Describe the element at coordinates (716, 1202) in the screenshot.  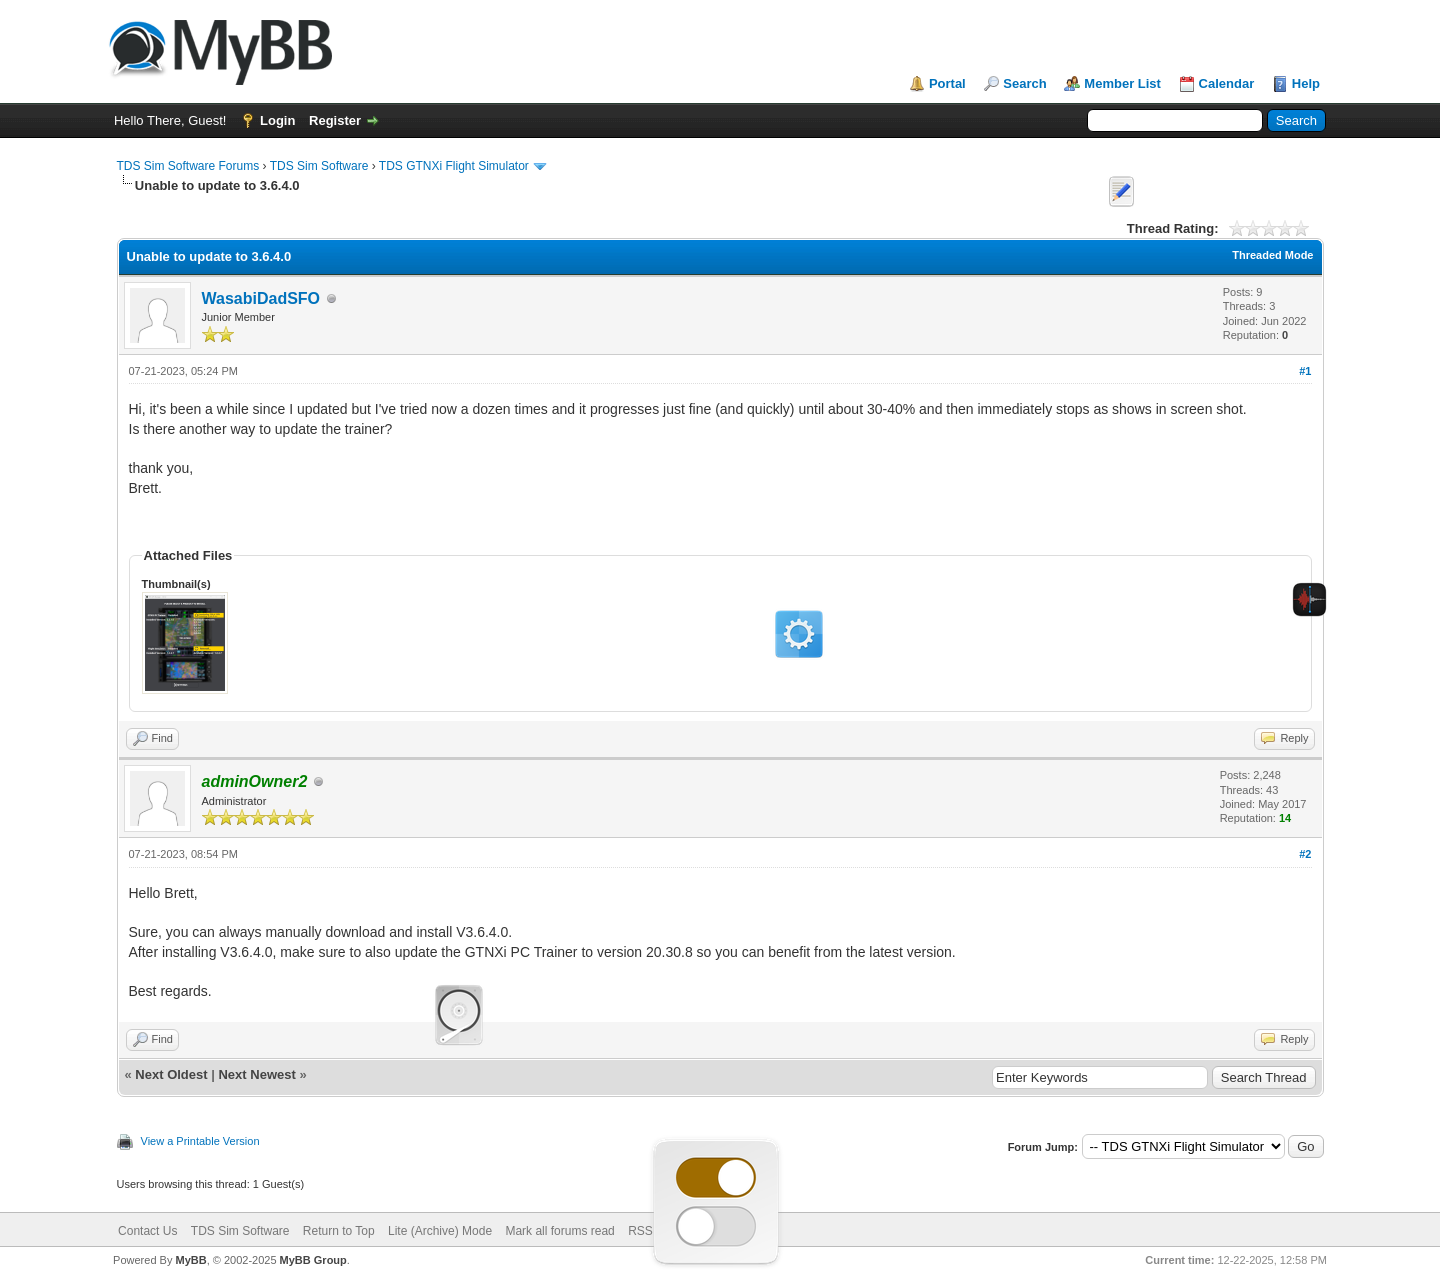
I see `open gnome tweaks application` at that location.